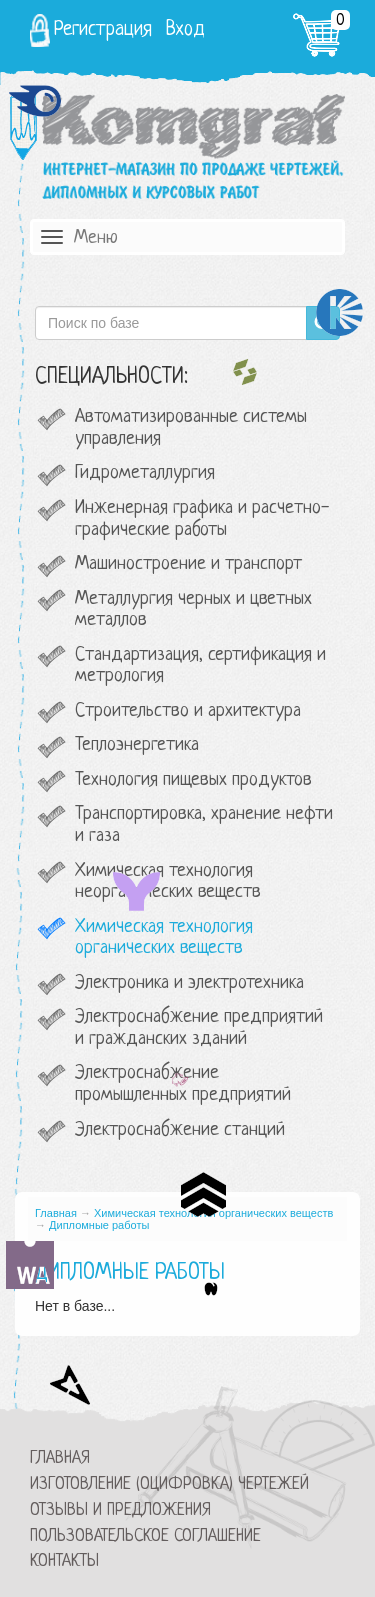 The height and width of the screenshot is (1597, 375). I want to click on open koyeb cloud platform, so click(203, 1194).